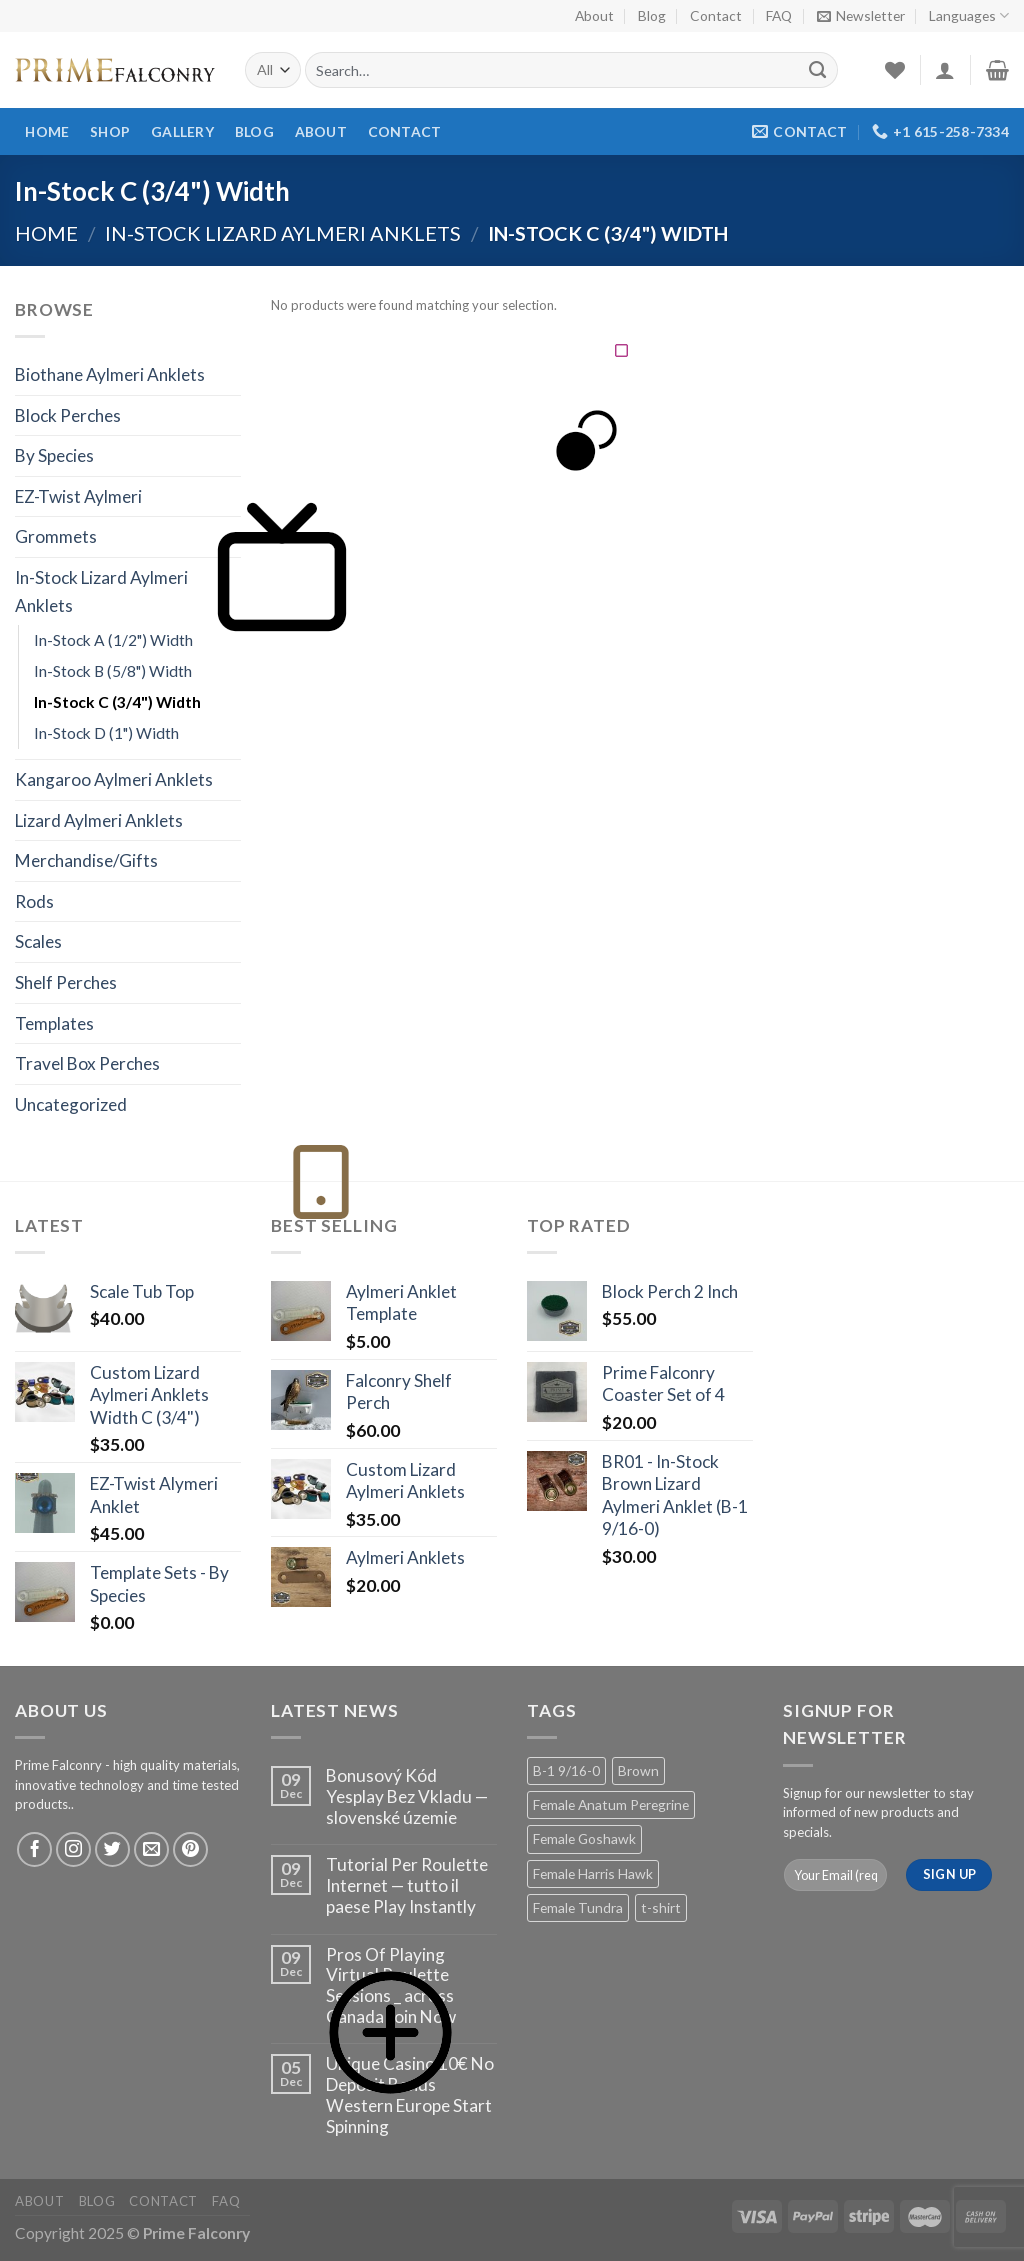 The width and height of the screenshot is (1024, 2261). What do you see at coordinates (390, 2032) in the screenshot?
I see `add a new item` at bounding box center [390, 2032].